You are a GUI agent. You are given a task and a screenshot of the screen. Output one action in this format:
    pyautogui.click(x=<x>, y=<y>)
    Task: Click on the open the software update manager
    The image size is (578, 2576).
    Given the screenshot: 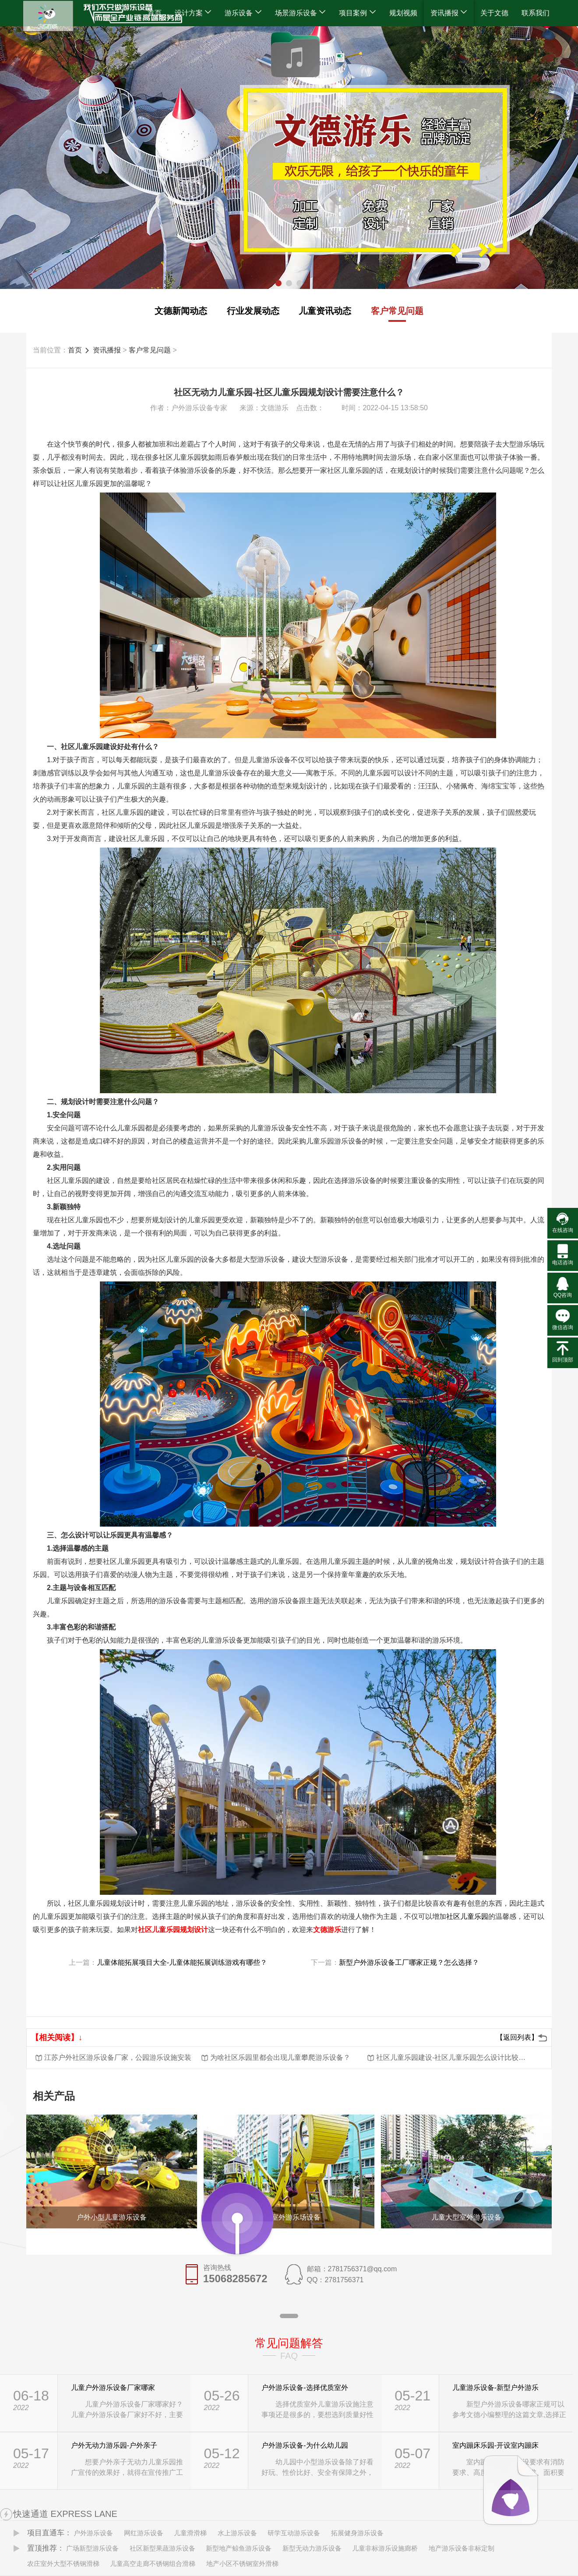 What is the action you would take?
    pyautogui.click(x=451, y=1826)
    